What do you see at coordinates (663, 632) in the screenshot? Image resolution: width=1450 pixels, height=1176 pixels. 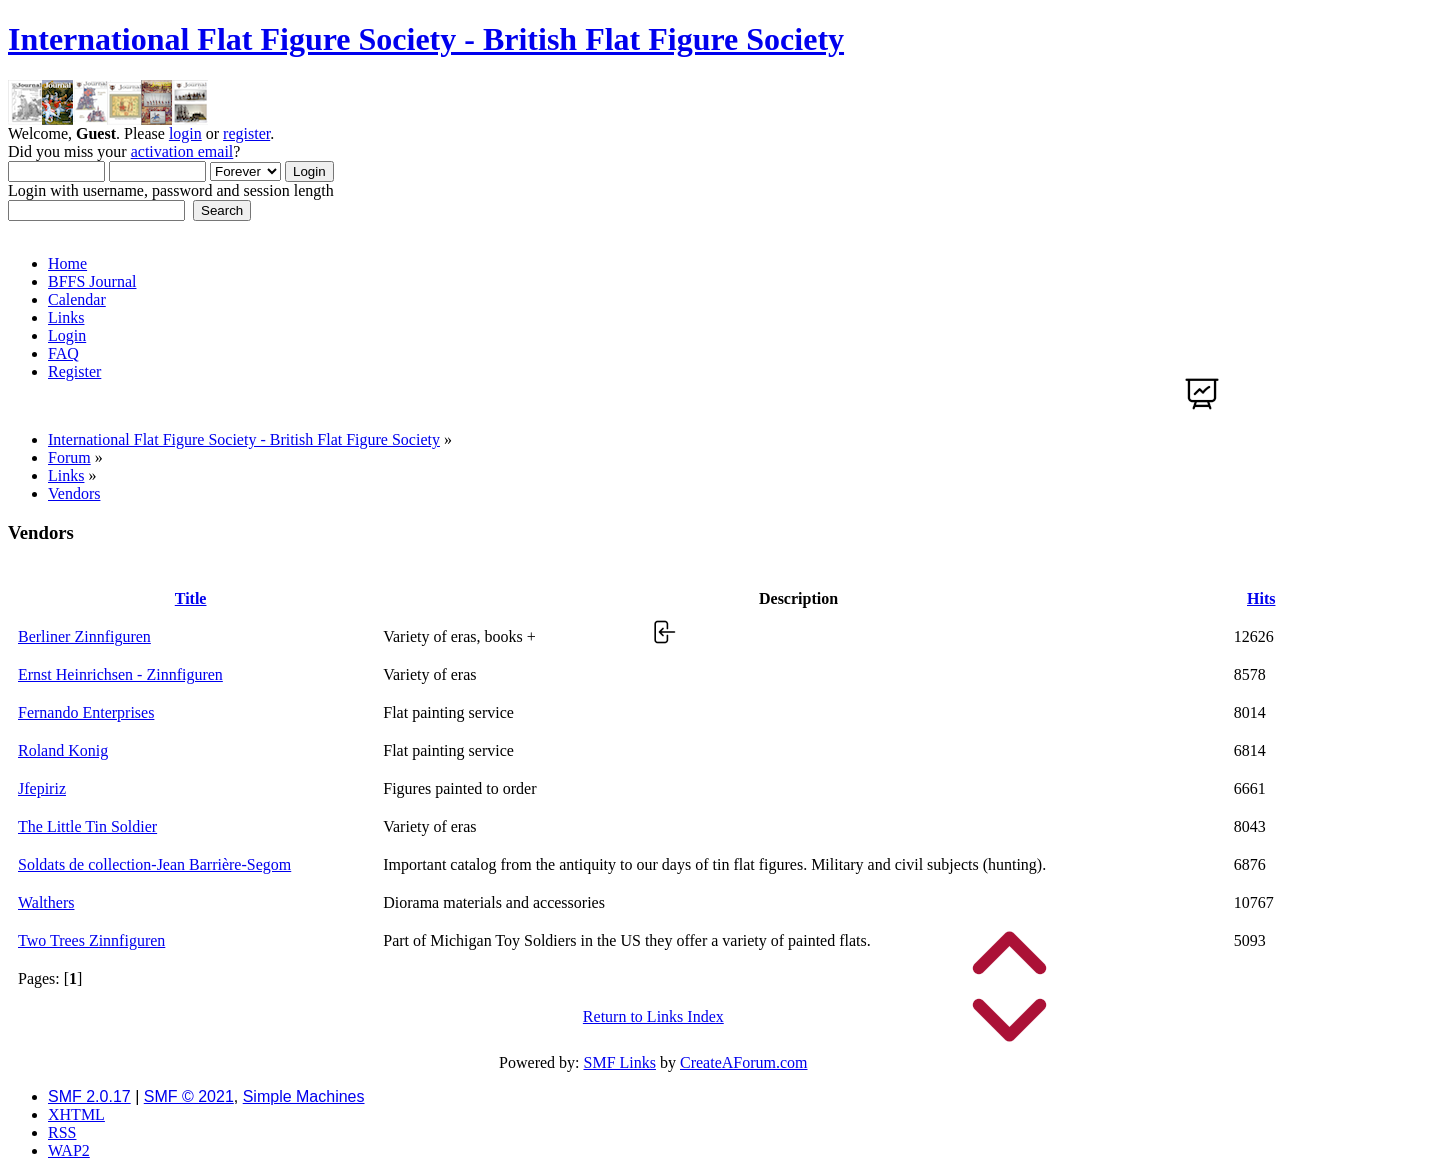 I see `log in to your account` at bounding box center [663, 632].